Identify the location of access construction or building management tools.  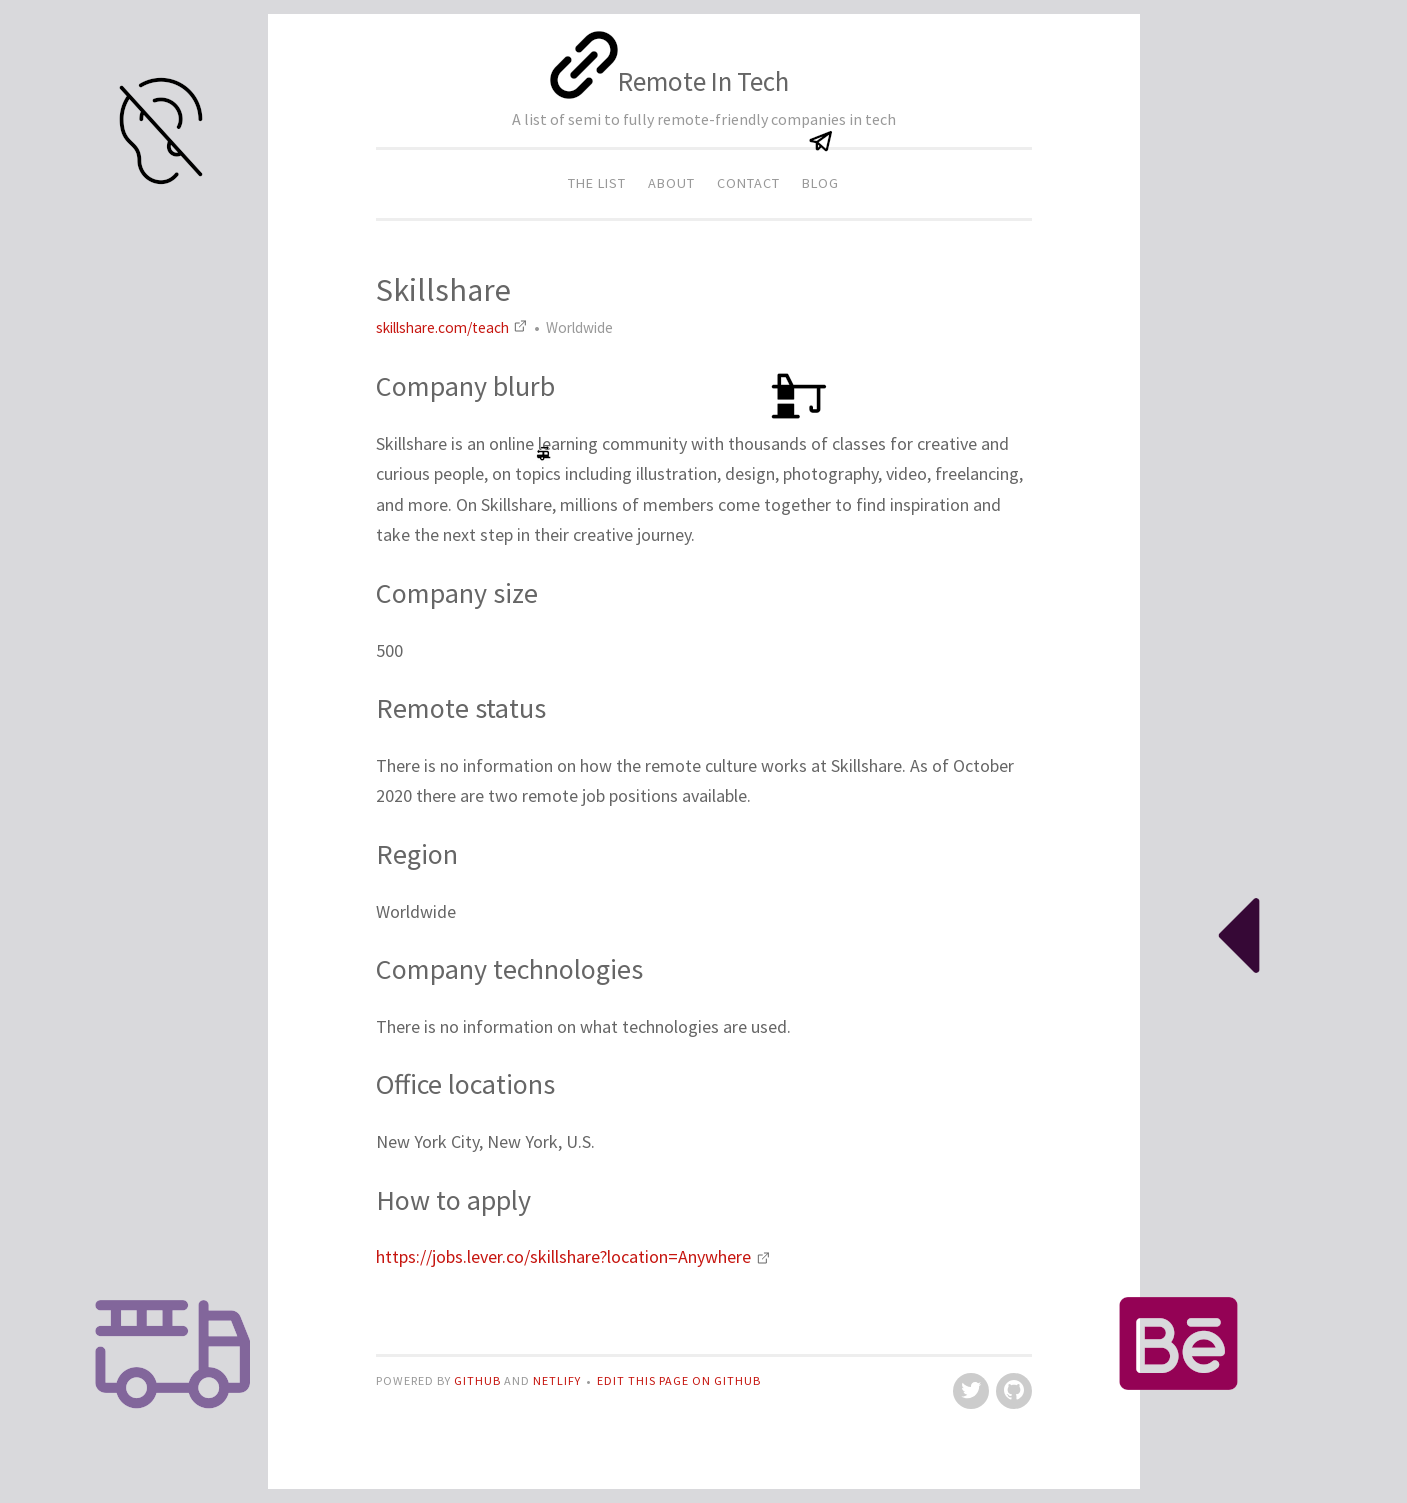
(798, 396).